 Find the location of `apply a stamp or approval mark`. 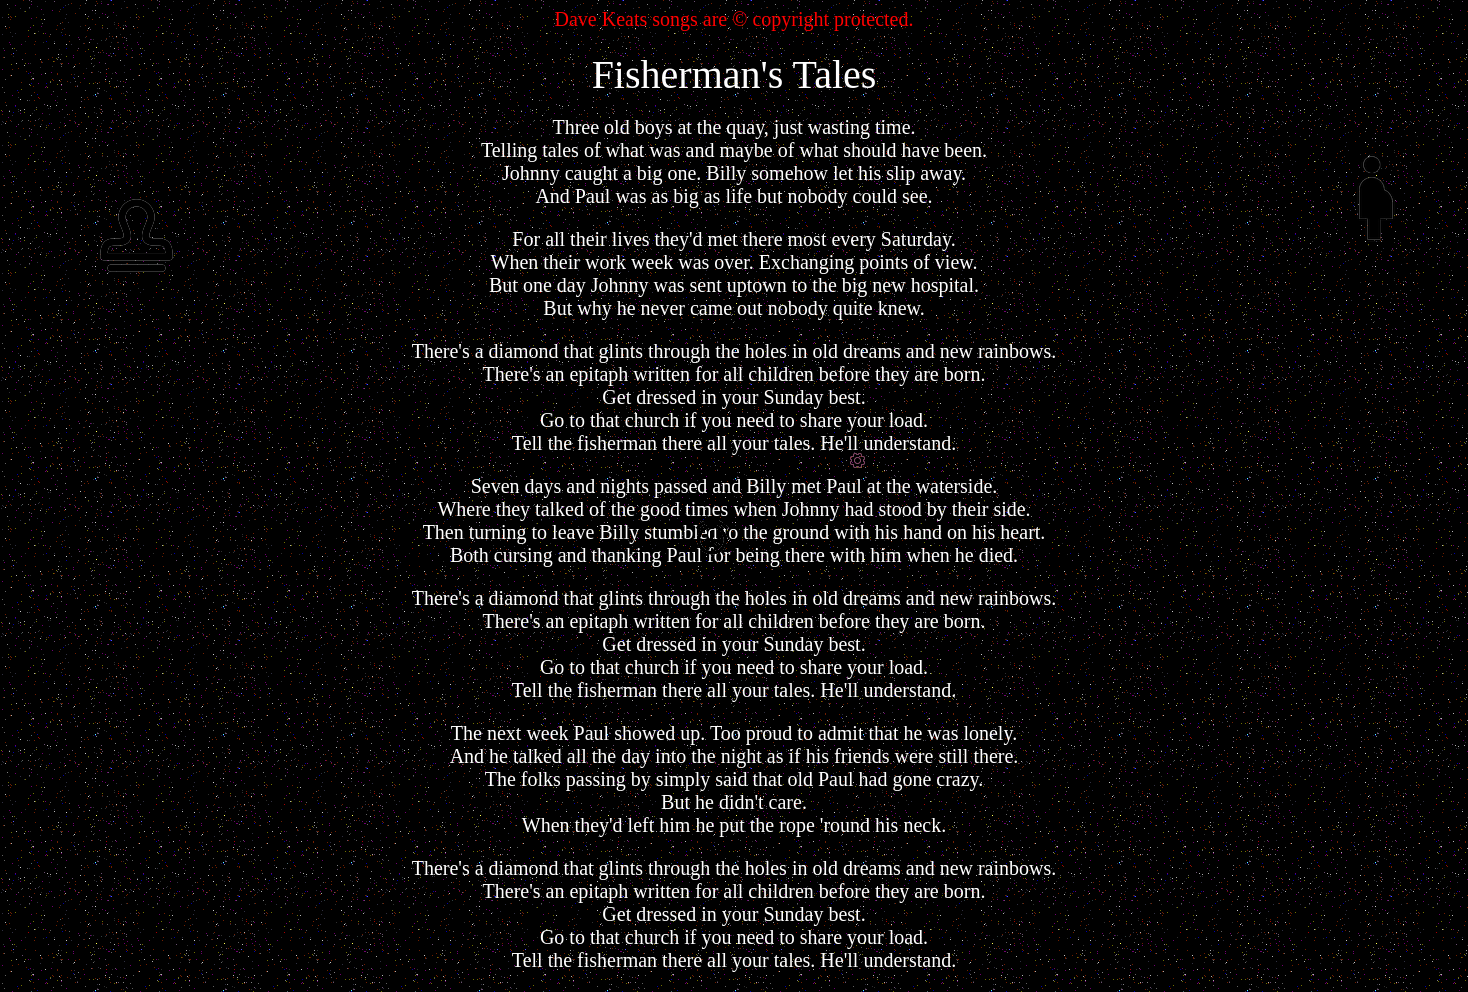

apply a stamp or approval mark is located at coordinates (136, 235).